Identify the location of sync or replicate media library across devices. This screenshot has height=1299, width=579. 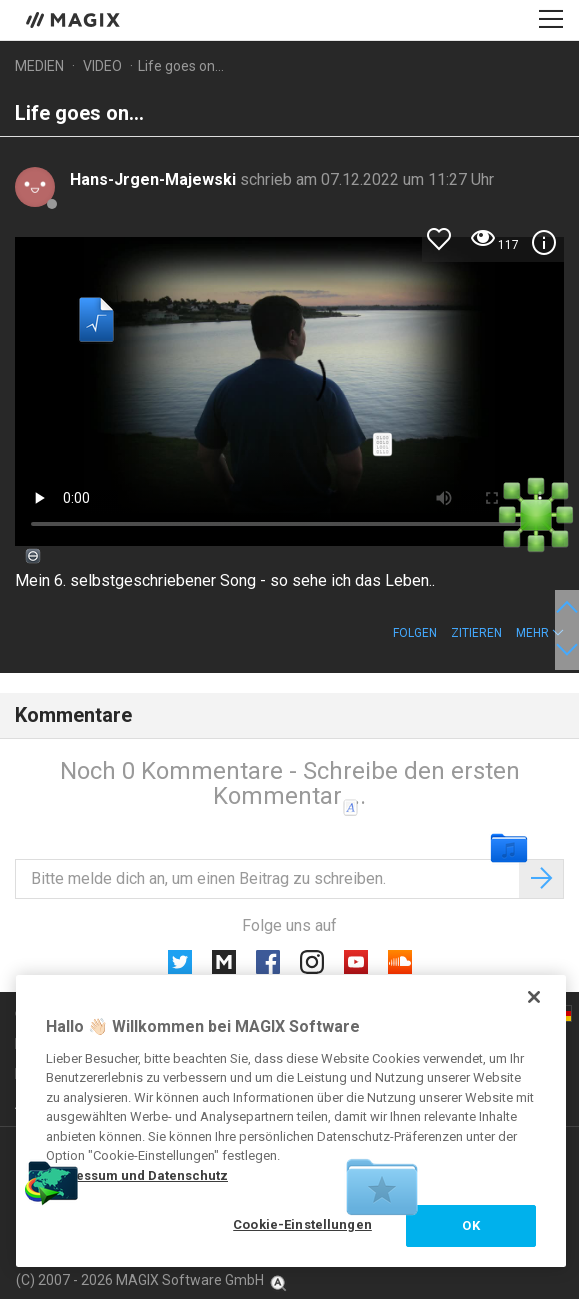
(536, 515).